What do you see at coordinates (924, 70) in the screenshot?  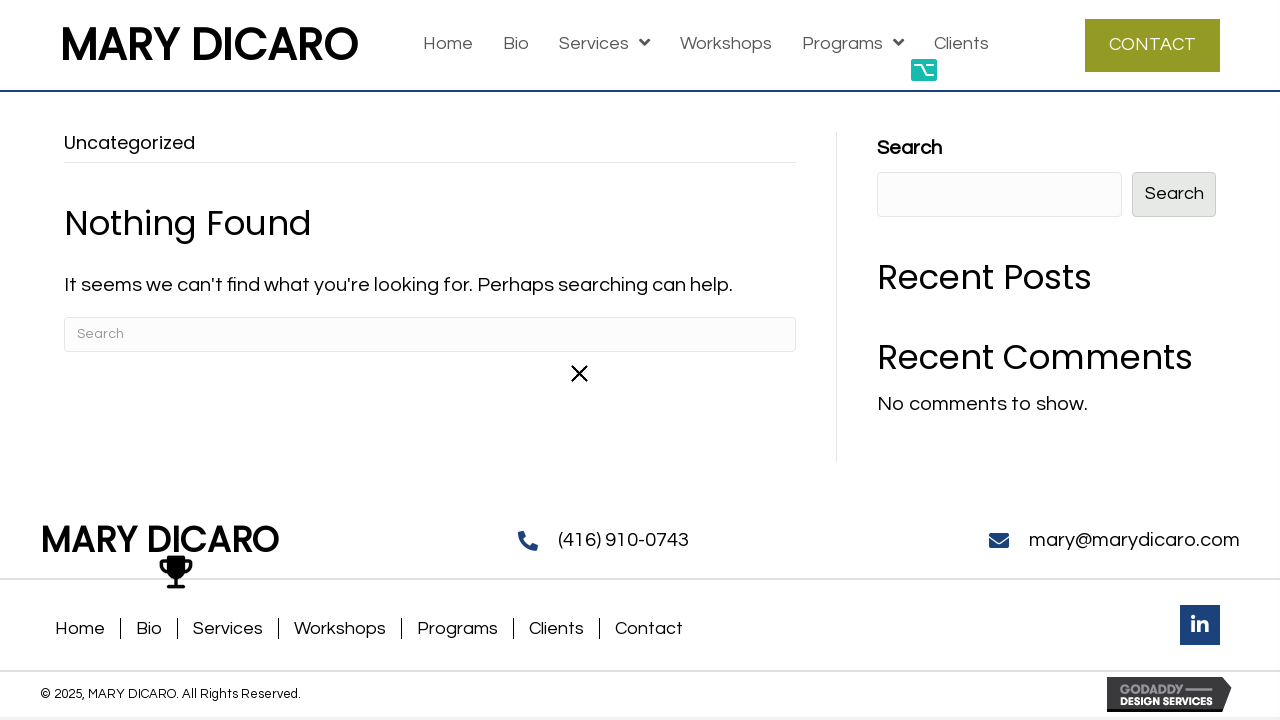 I see `keyboard option/alt key symbol` at bounding box center [924, 70].